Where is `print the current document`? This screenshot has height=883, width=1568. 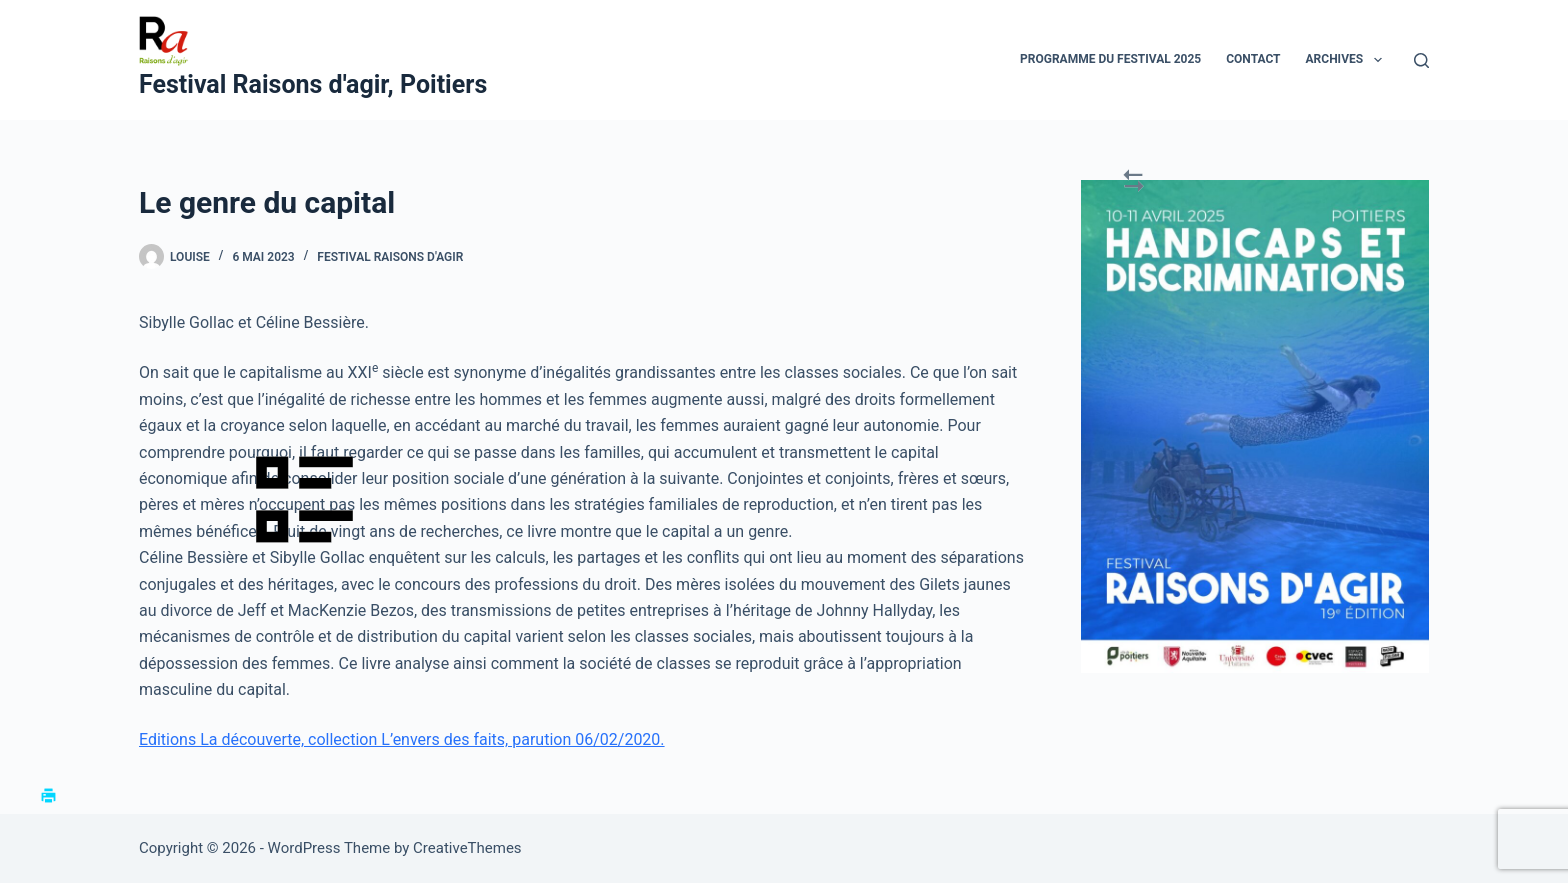
print the current document is located at coordinates (48, 795).